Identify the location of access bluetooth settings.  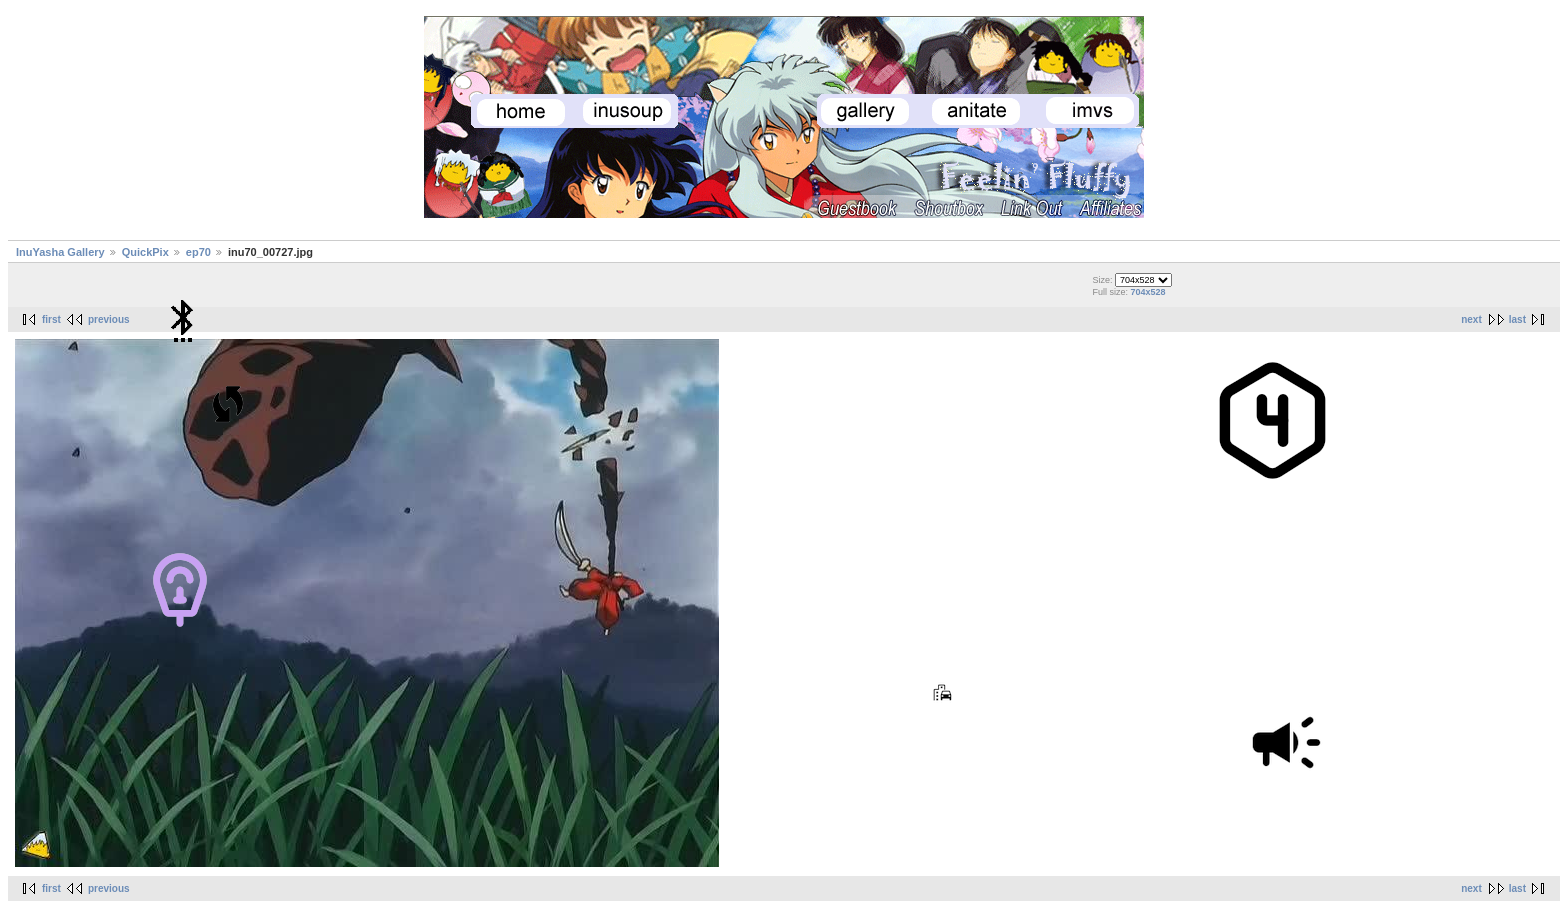
(183, 321).